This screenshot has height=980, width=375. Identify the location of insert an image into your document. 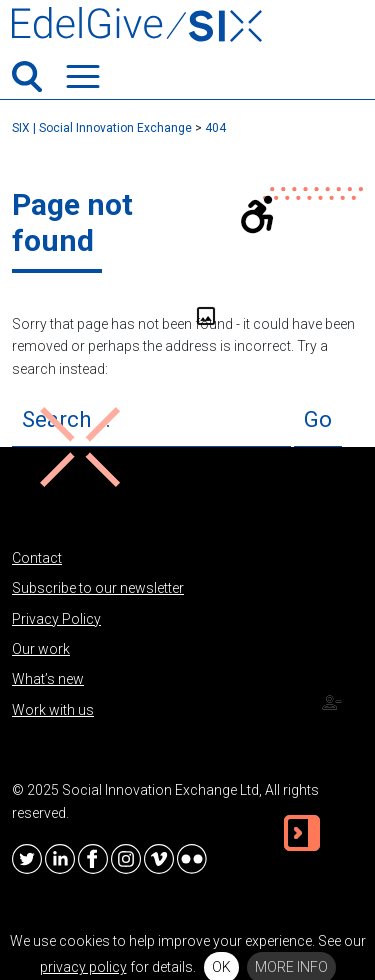
(206, 316).